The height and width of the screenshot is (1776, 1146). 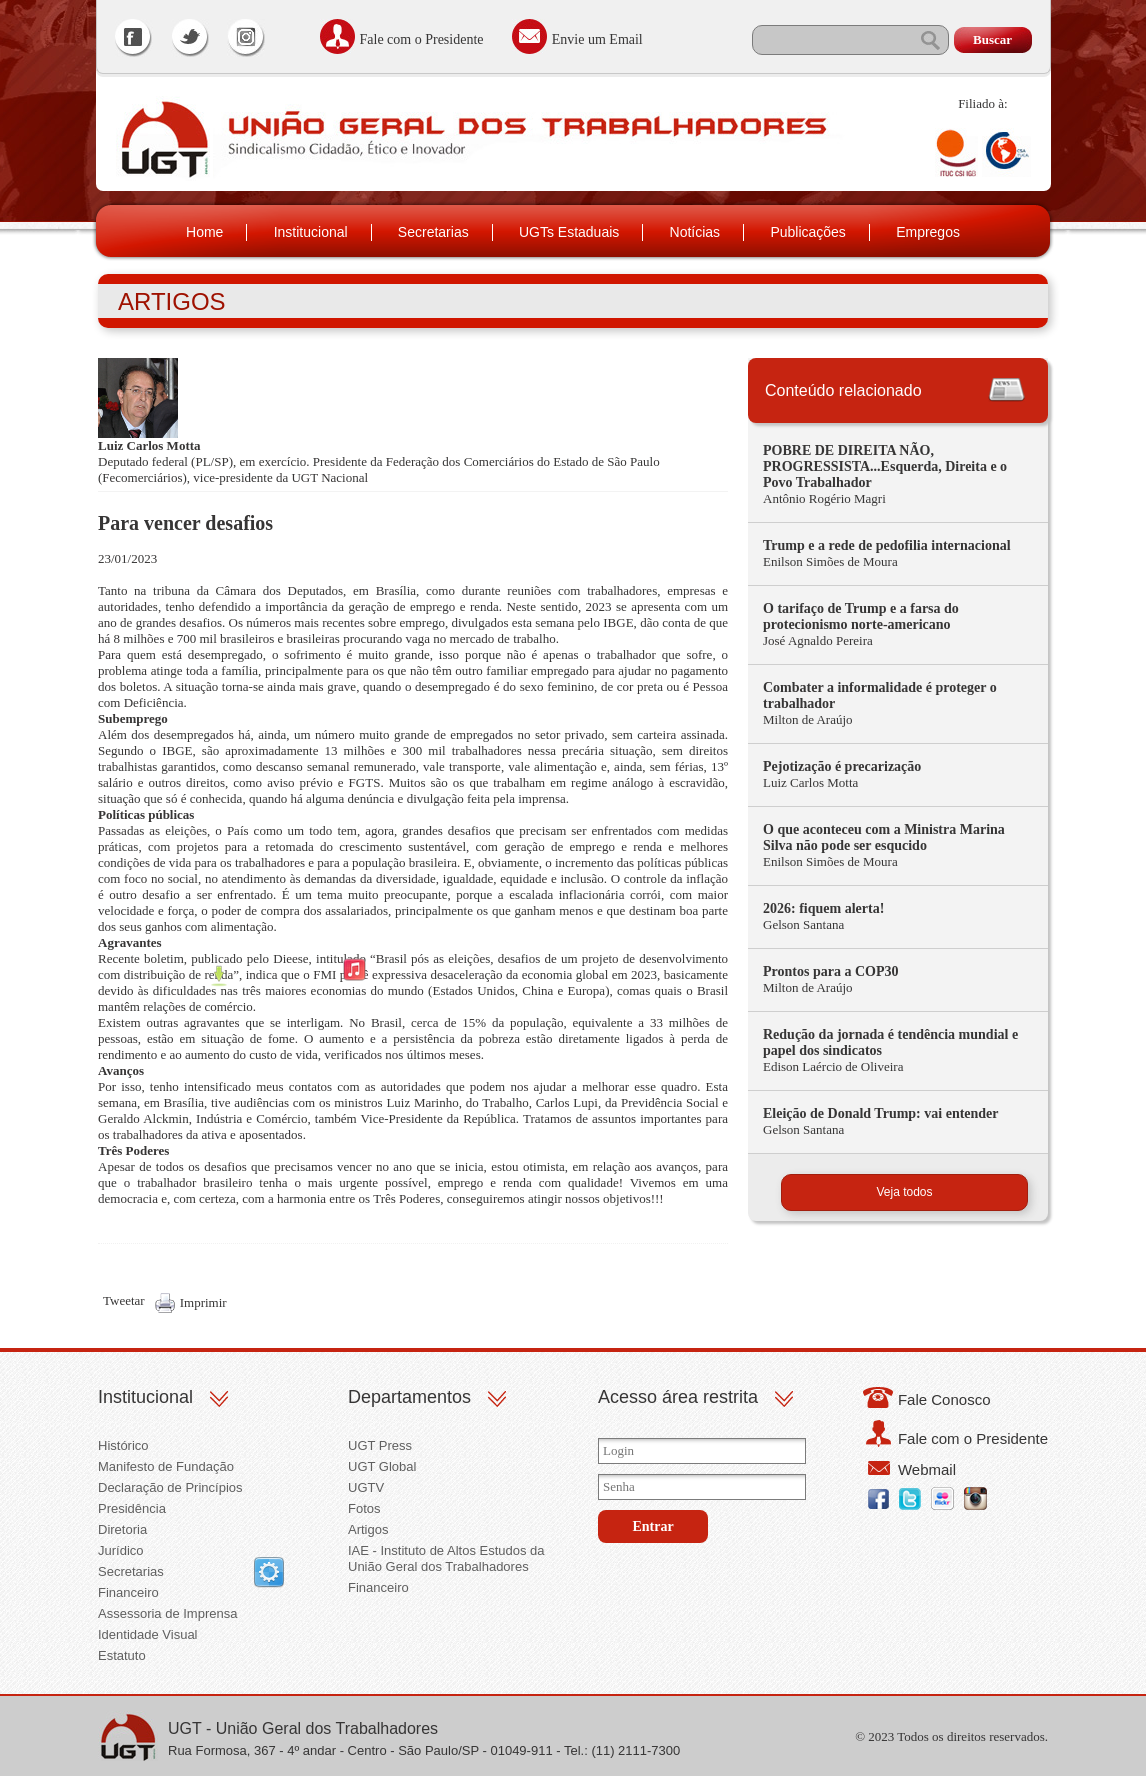 I want to click on open the gnome music app, so click(x=354, y=969).